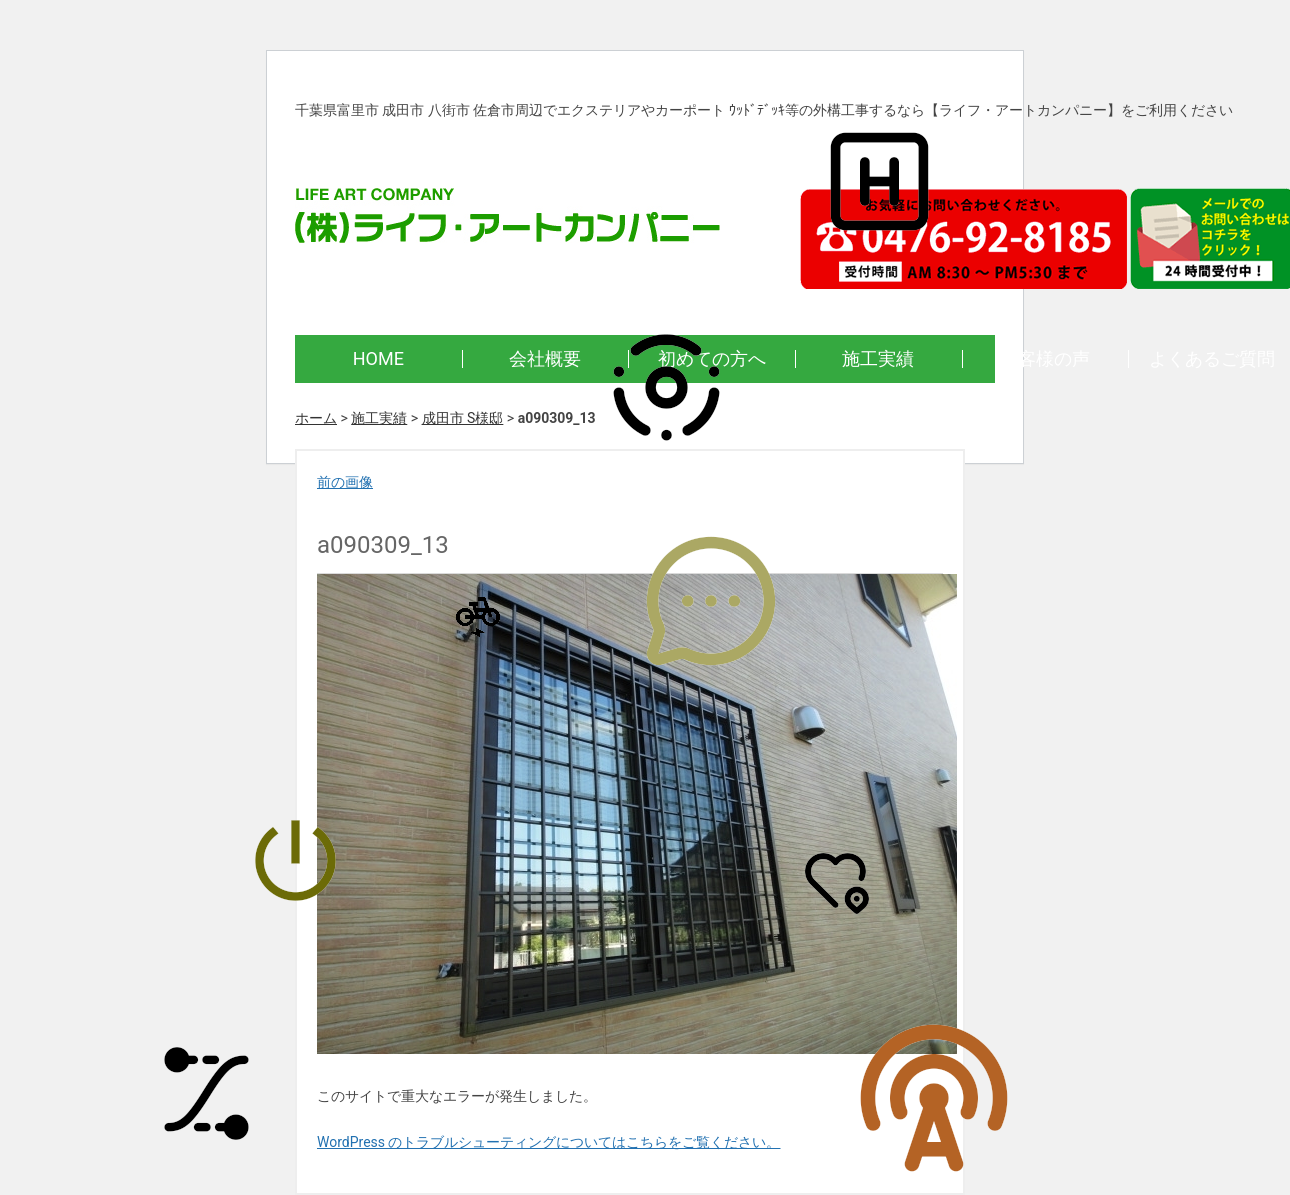  What do you see at coordinates (206, 1093) in the screenshot?
I see `adjust animation easing curve control points` at bounding box center [206, 1093].